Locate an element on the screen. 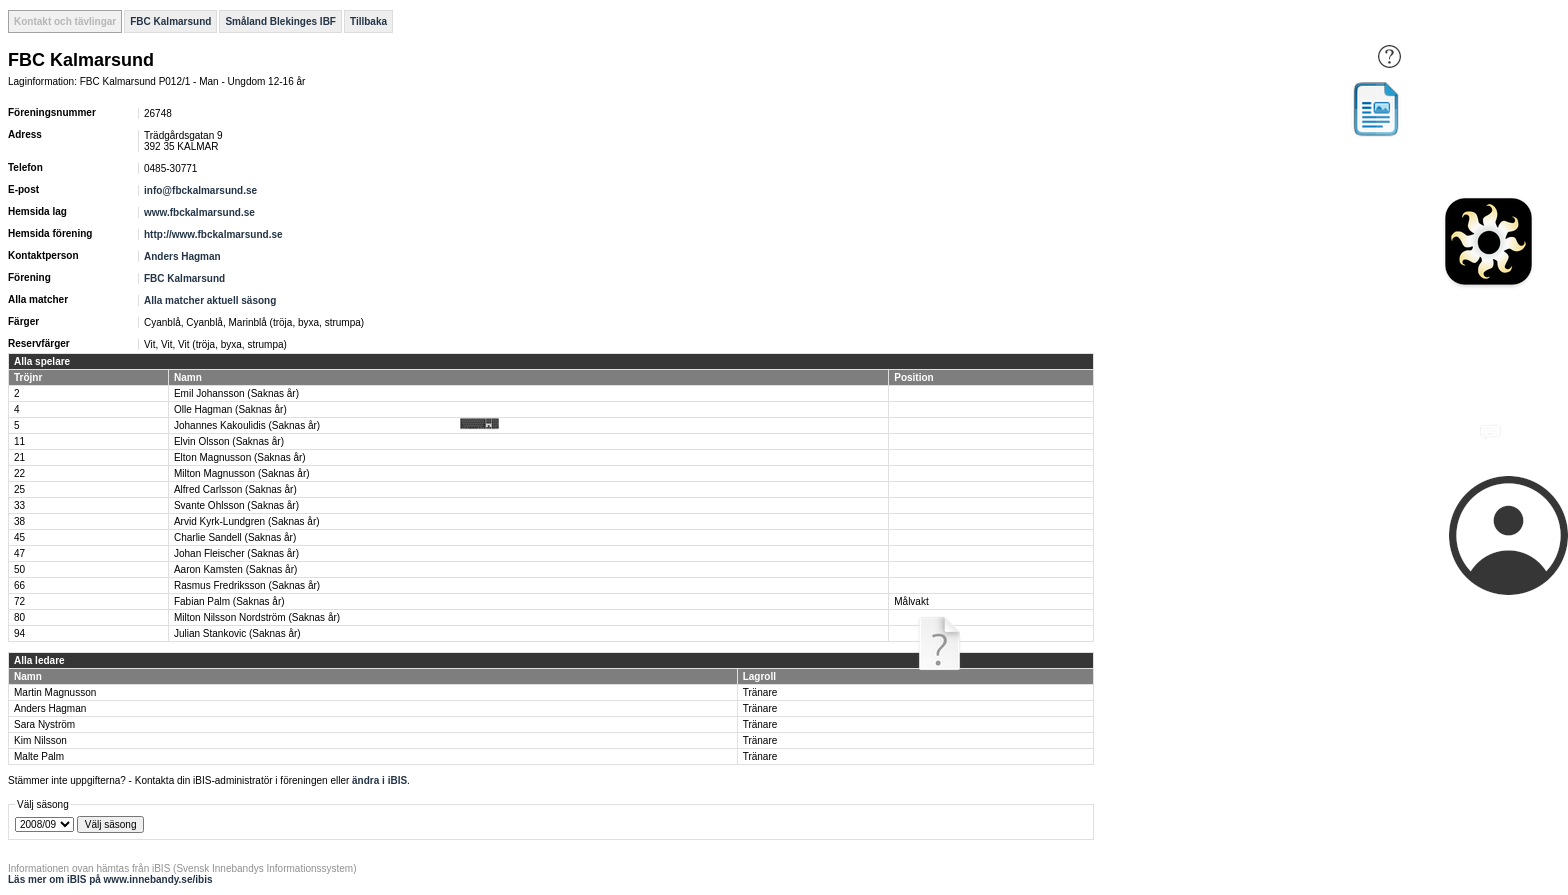 This screenshot has height=895, width=1568. apple magic keyboard with numeric keypad in silver and black is located at coordinates (479, 423).